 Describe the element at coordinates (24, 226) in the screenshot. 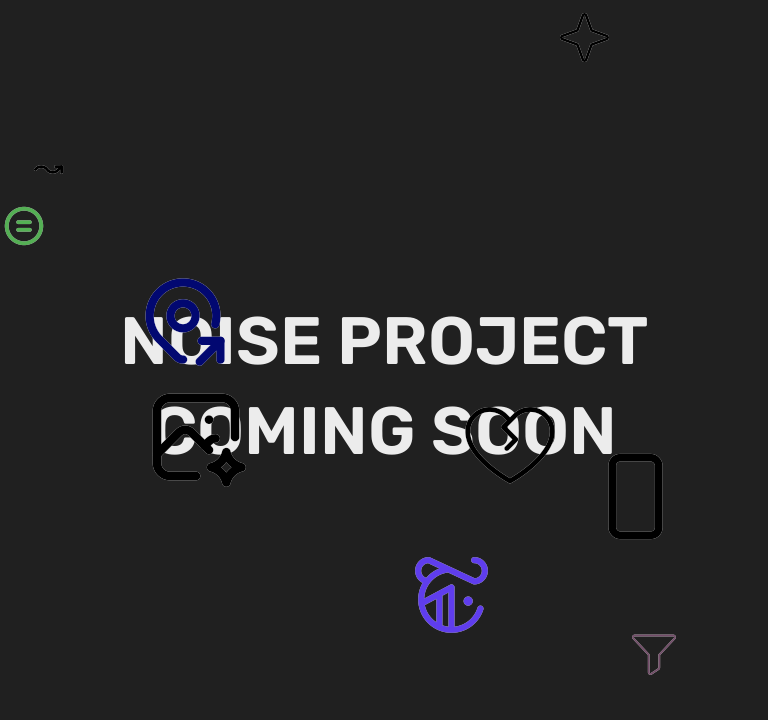

I see `indicates creative commons no-derivatives license` at that location.